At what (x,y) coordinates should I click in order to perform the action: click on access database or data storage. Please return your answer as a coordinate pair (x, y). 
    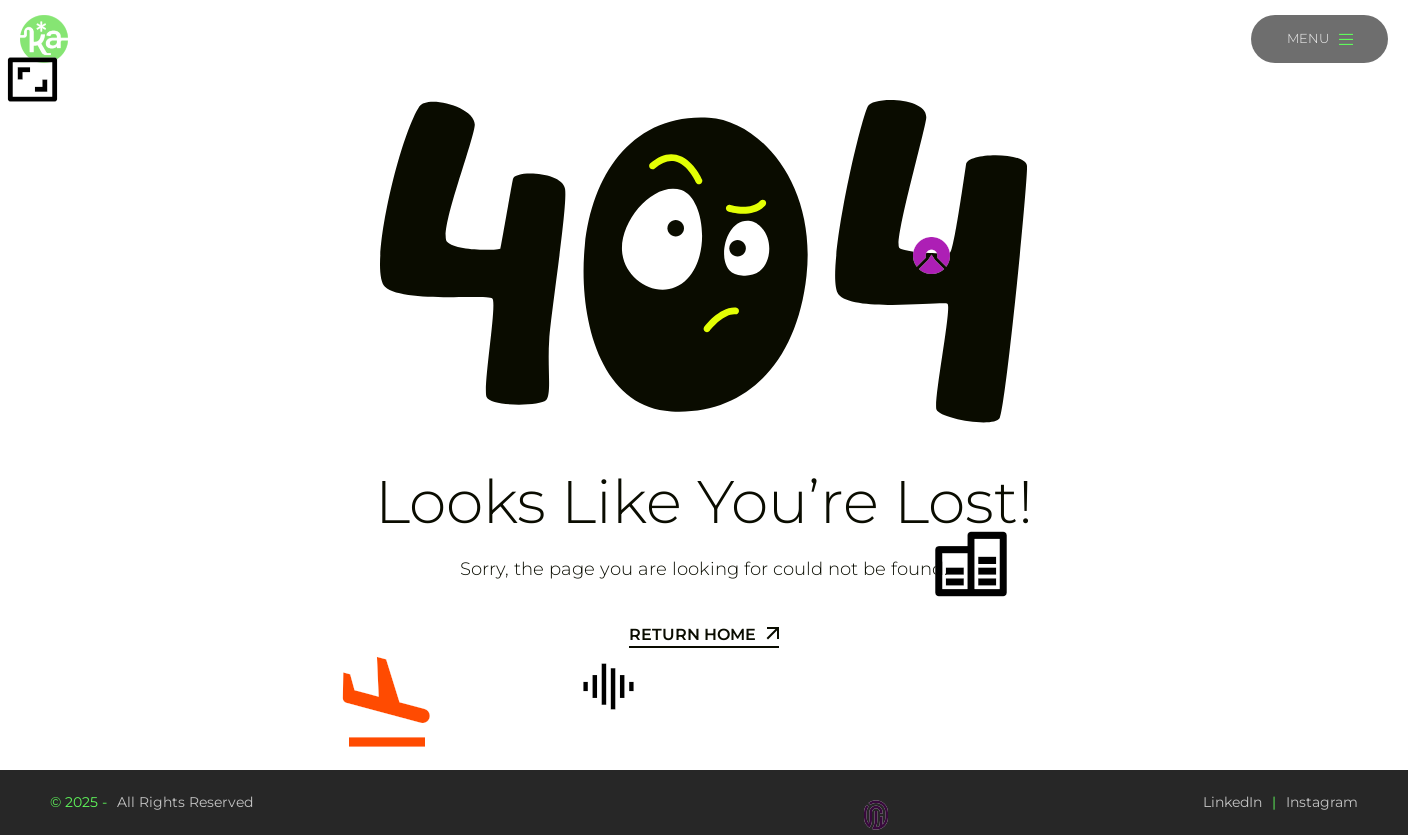
    Looking at the image, I should click on (971, 564).